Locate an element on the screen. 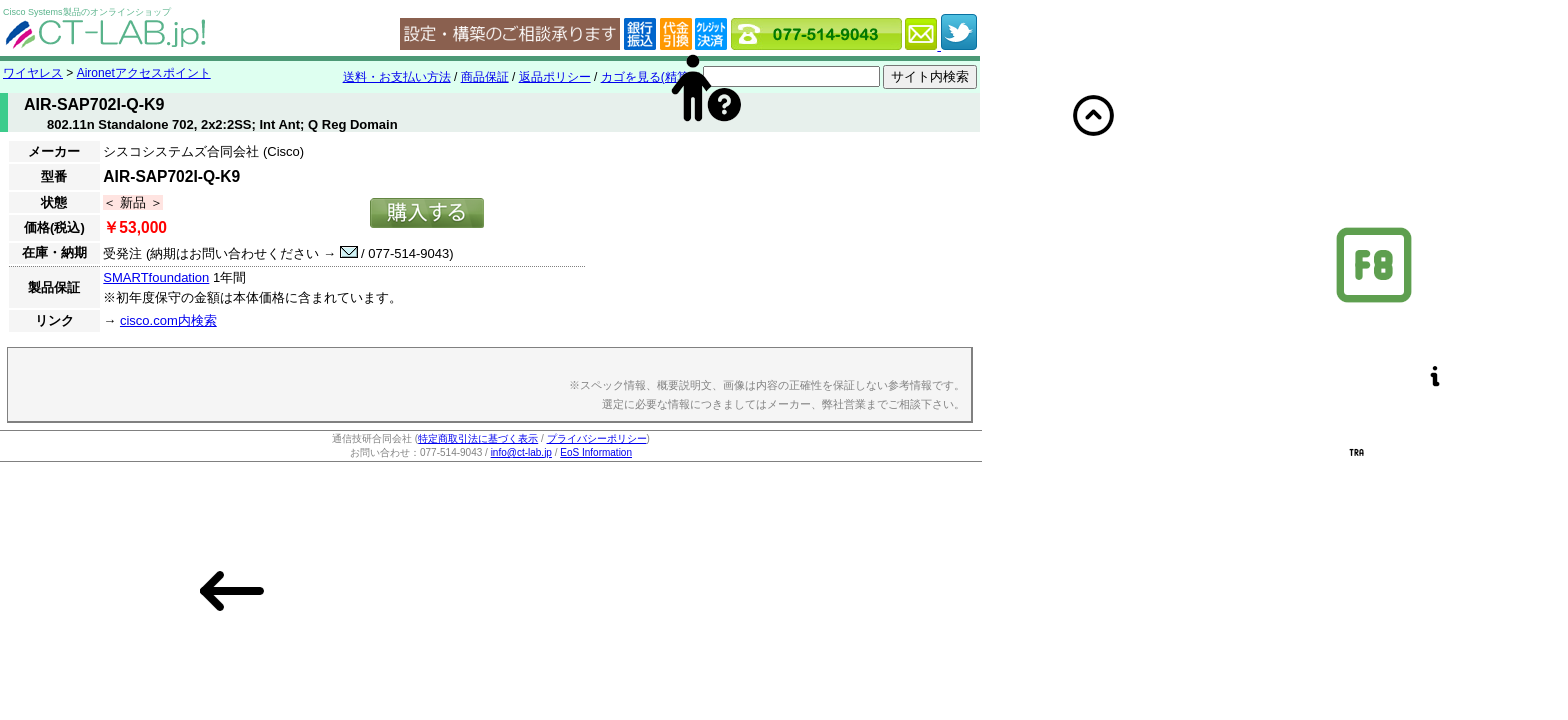 The height and width of the screenshot is (720, 1568). access help or support about user accounts is located at coordinates (704, 88).